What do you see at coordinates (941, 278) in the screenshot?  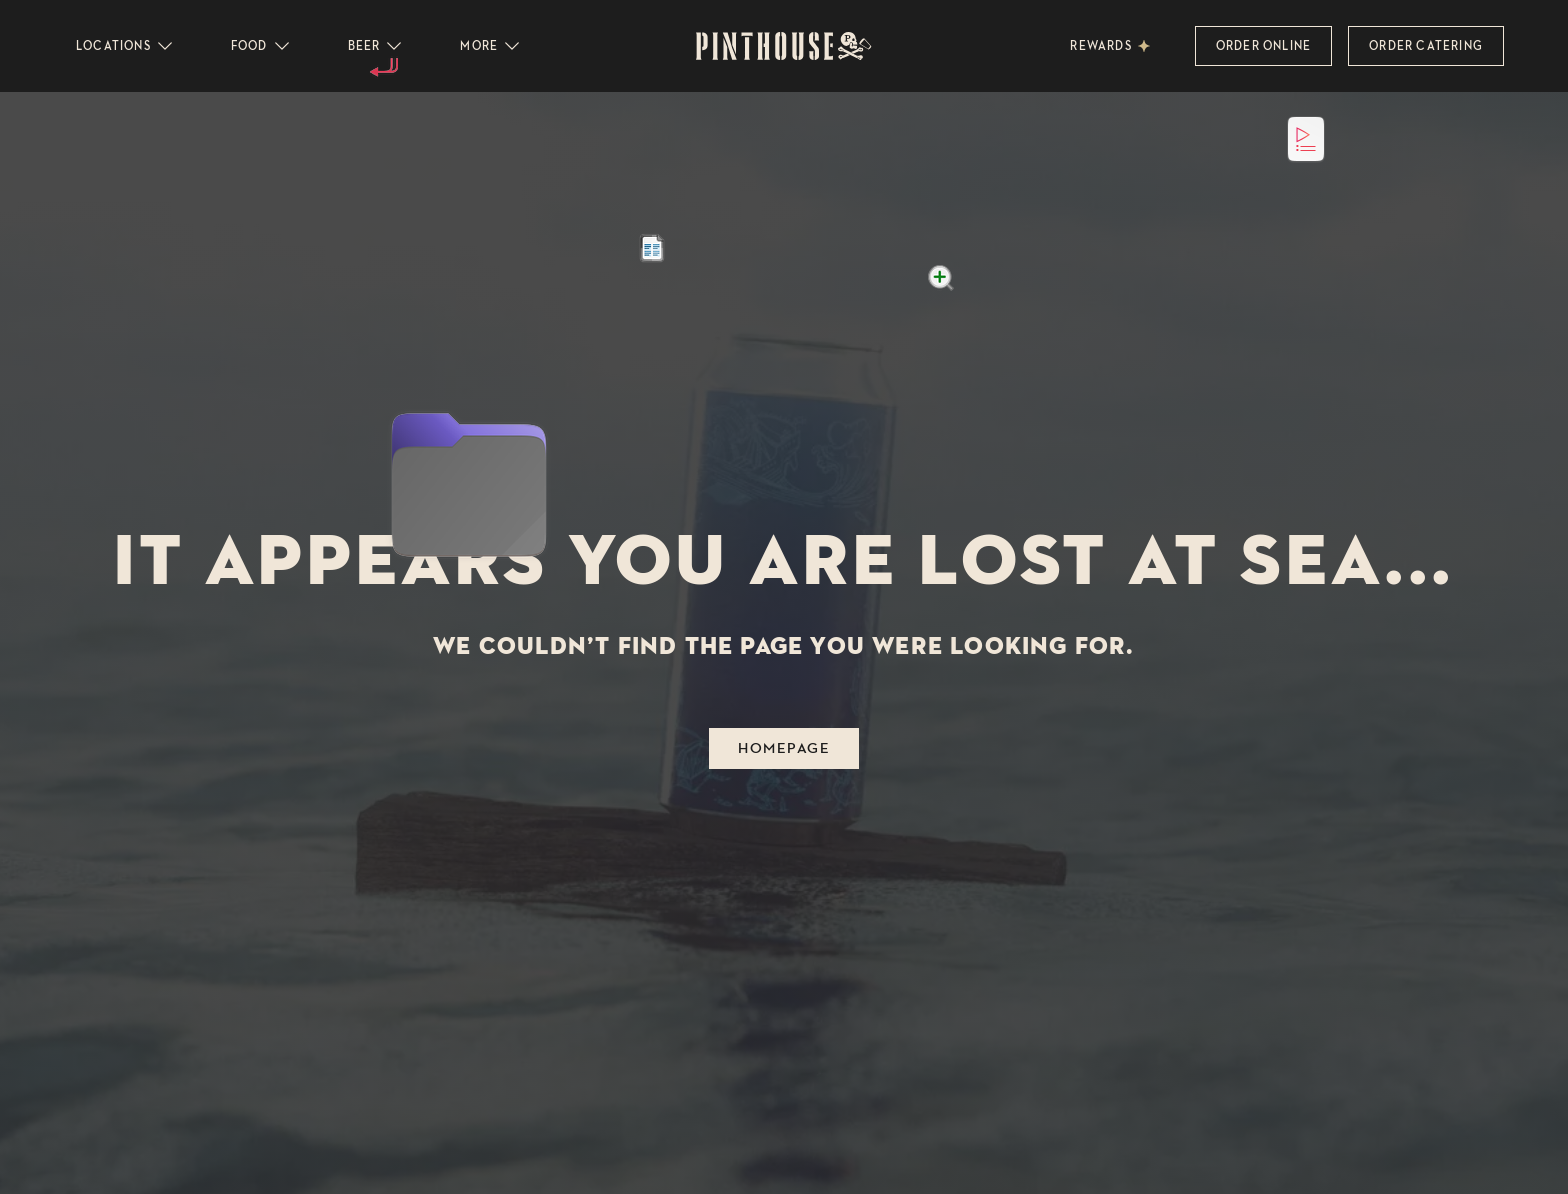 I see `zoom in to view content closer` at bounding box center [941, 278].